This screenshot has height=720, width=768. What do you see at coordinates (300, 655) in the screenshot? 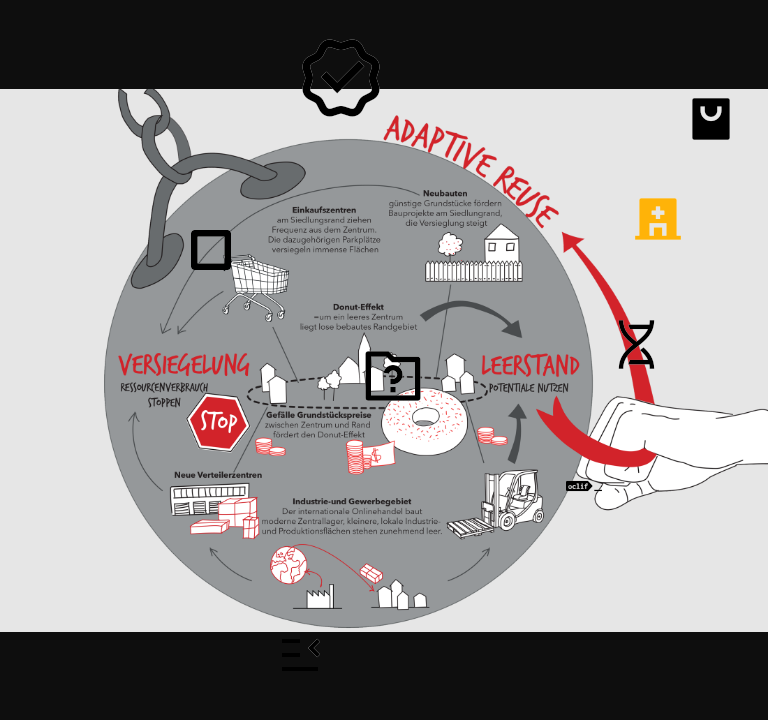
I see `collapse the sidebar menu` at bounding box center [300, 655].